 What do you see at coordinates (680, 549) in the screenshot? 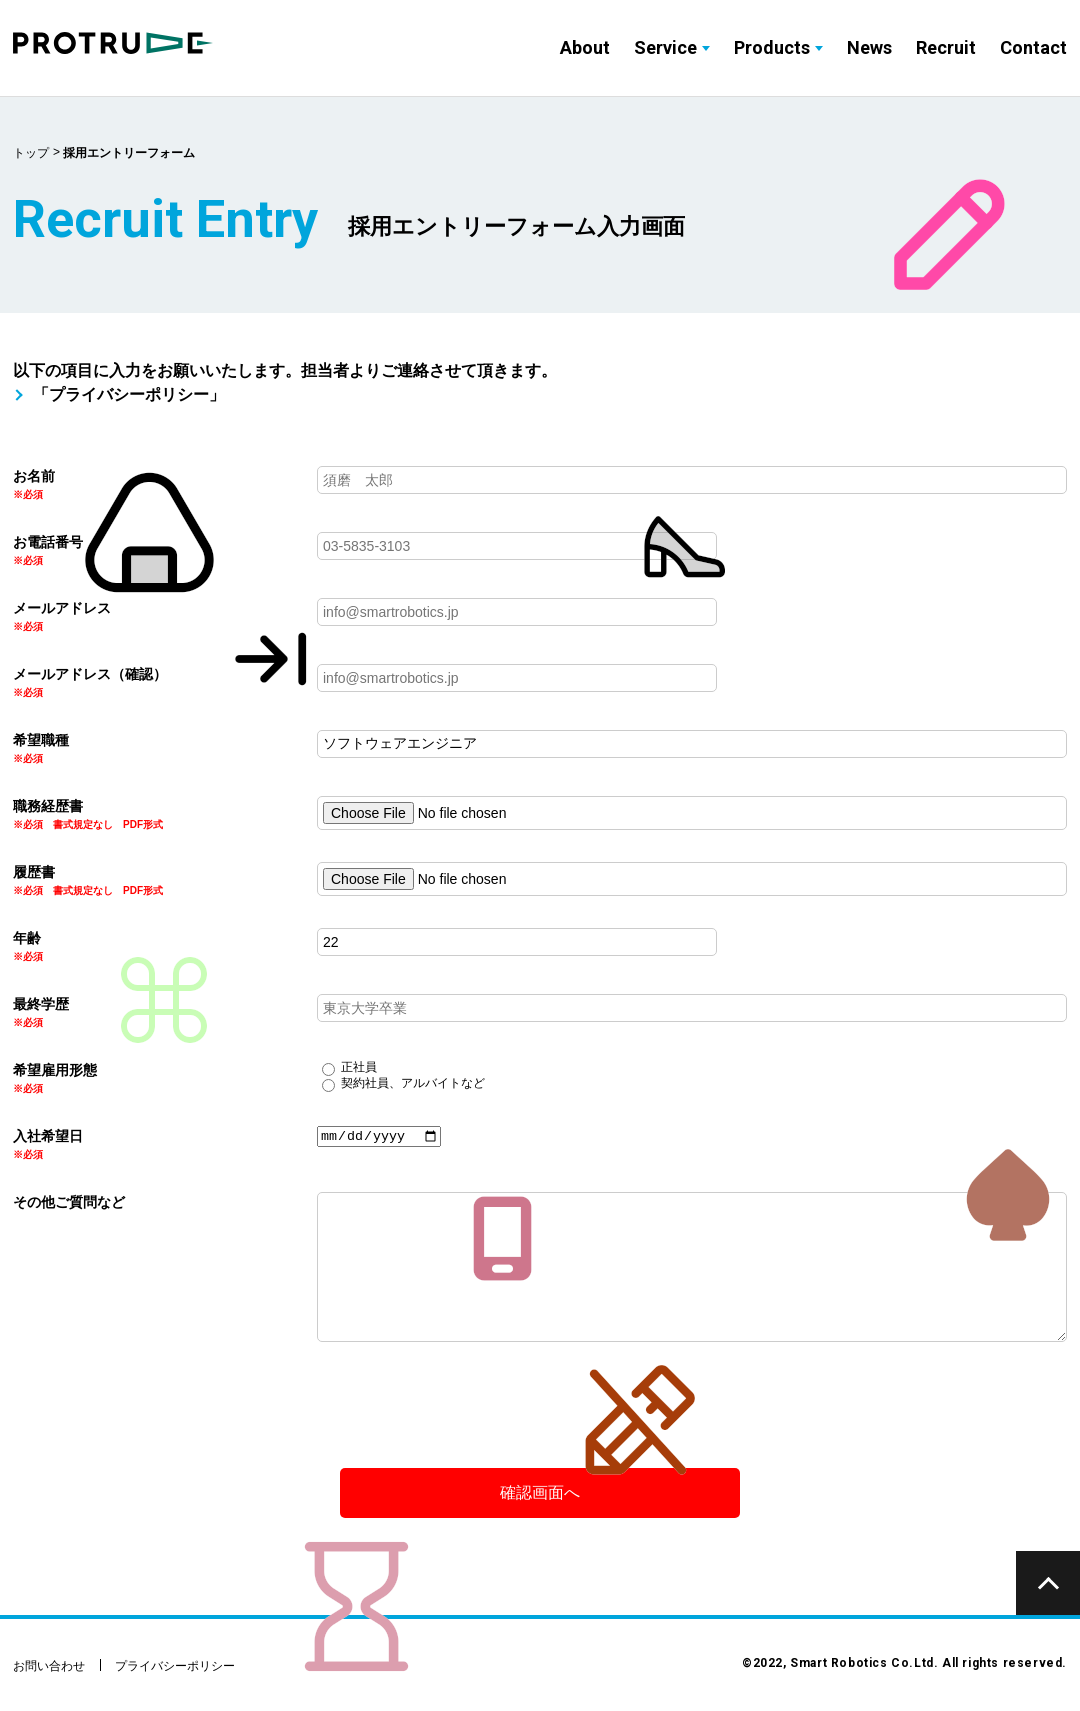
I see `browse women's footwear category` at bounding box center [680, 549].